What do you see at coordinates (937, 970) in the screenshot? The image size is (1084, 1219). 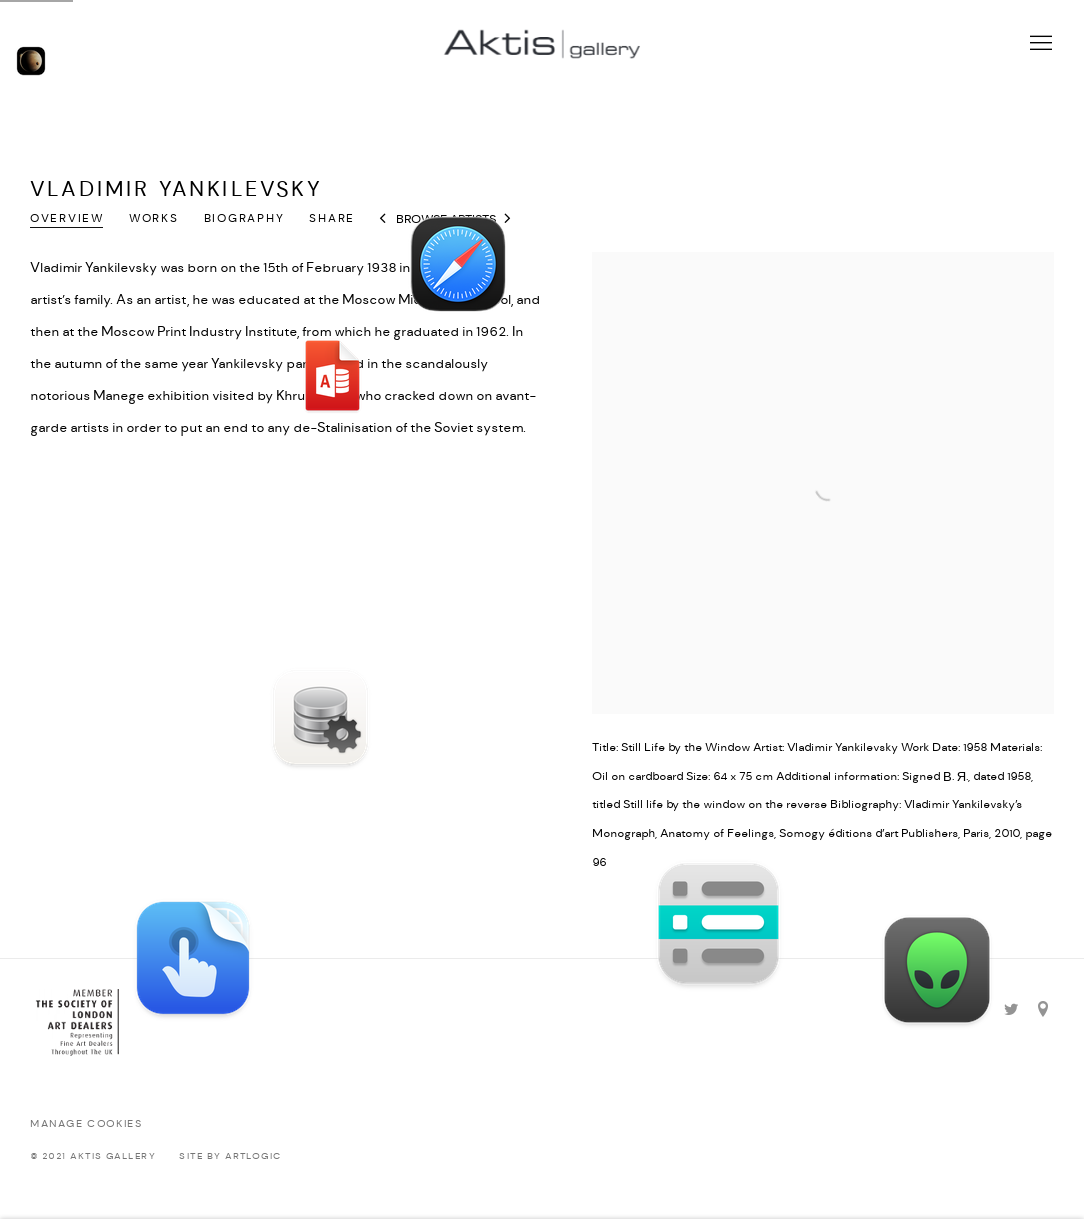 I see `launch alien arena game` at bounding box center [937, 970].